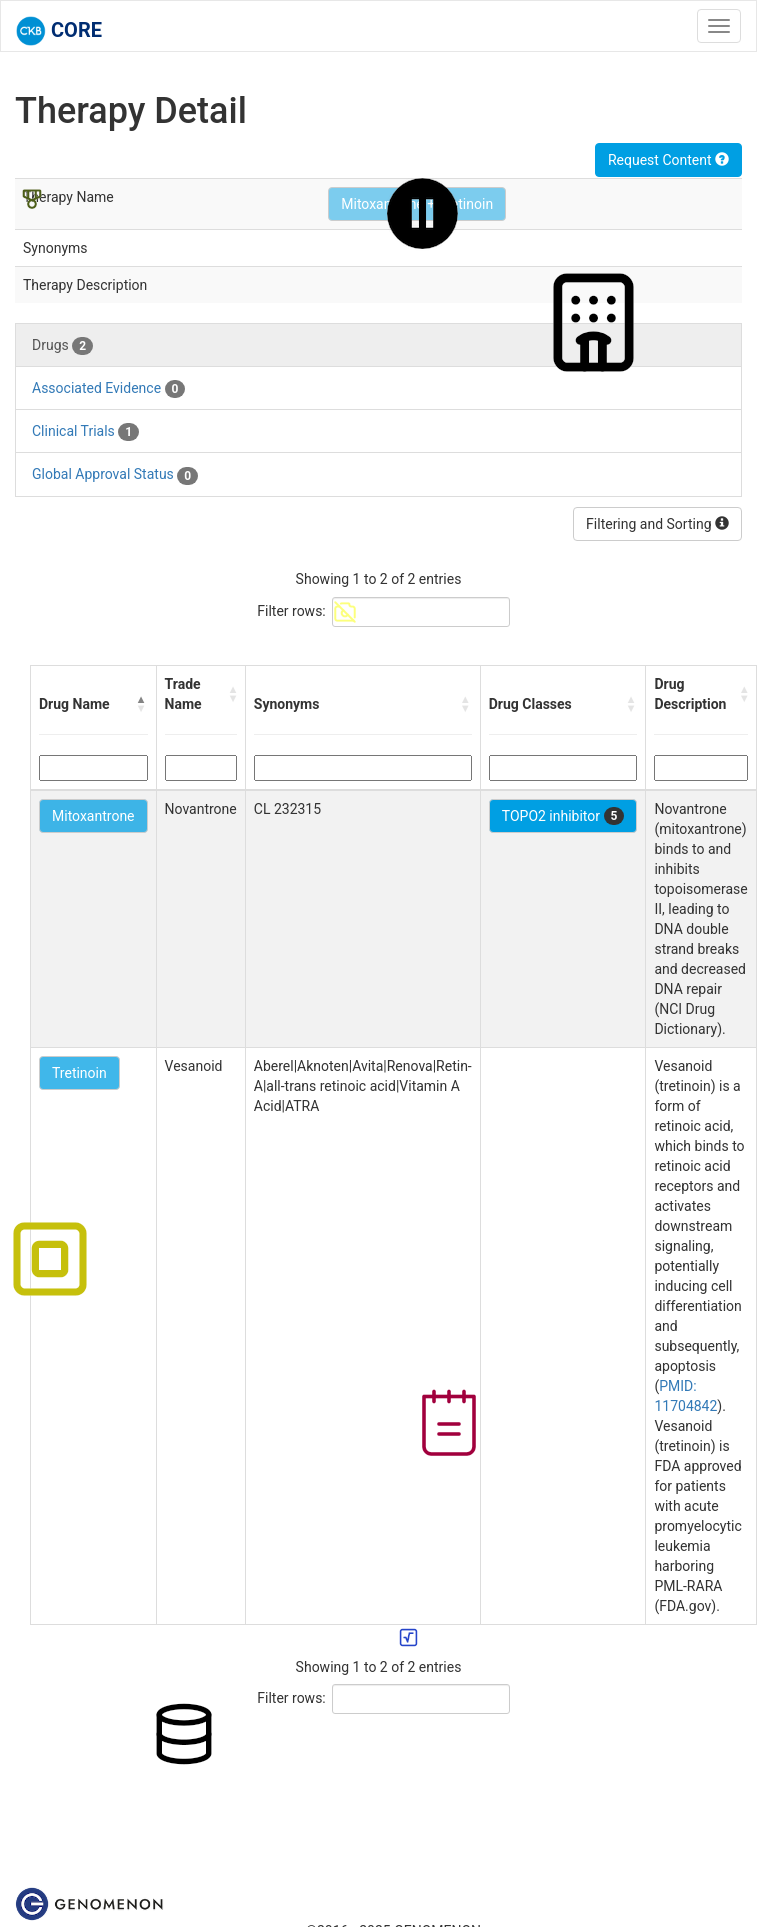 The width and height of the screenshot is (757, 1927). I want to click on camera is disabled or turned off, so click(345, 612).